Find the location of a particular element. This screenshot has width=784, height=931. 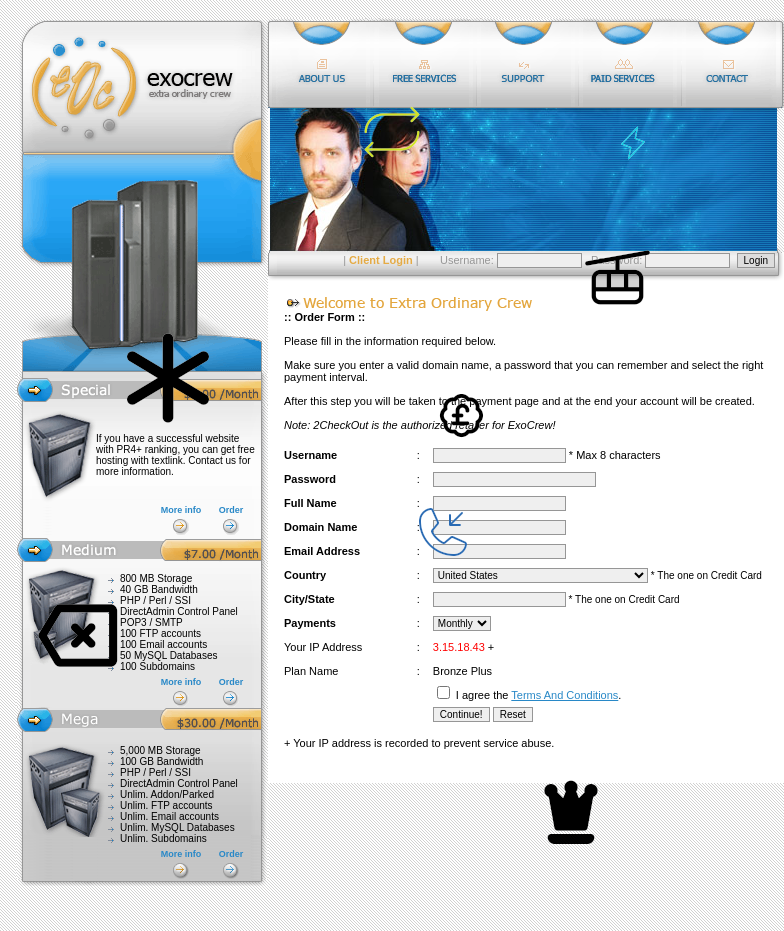

indicates fast or instant action is located at coordinates (633, 143).